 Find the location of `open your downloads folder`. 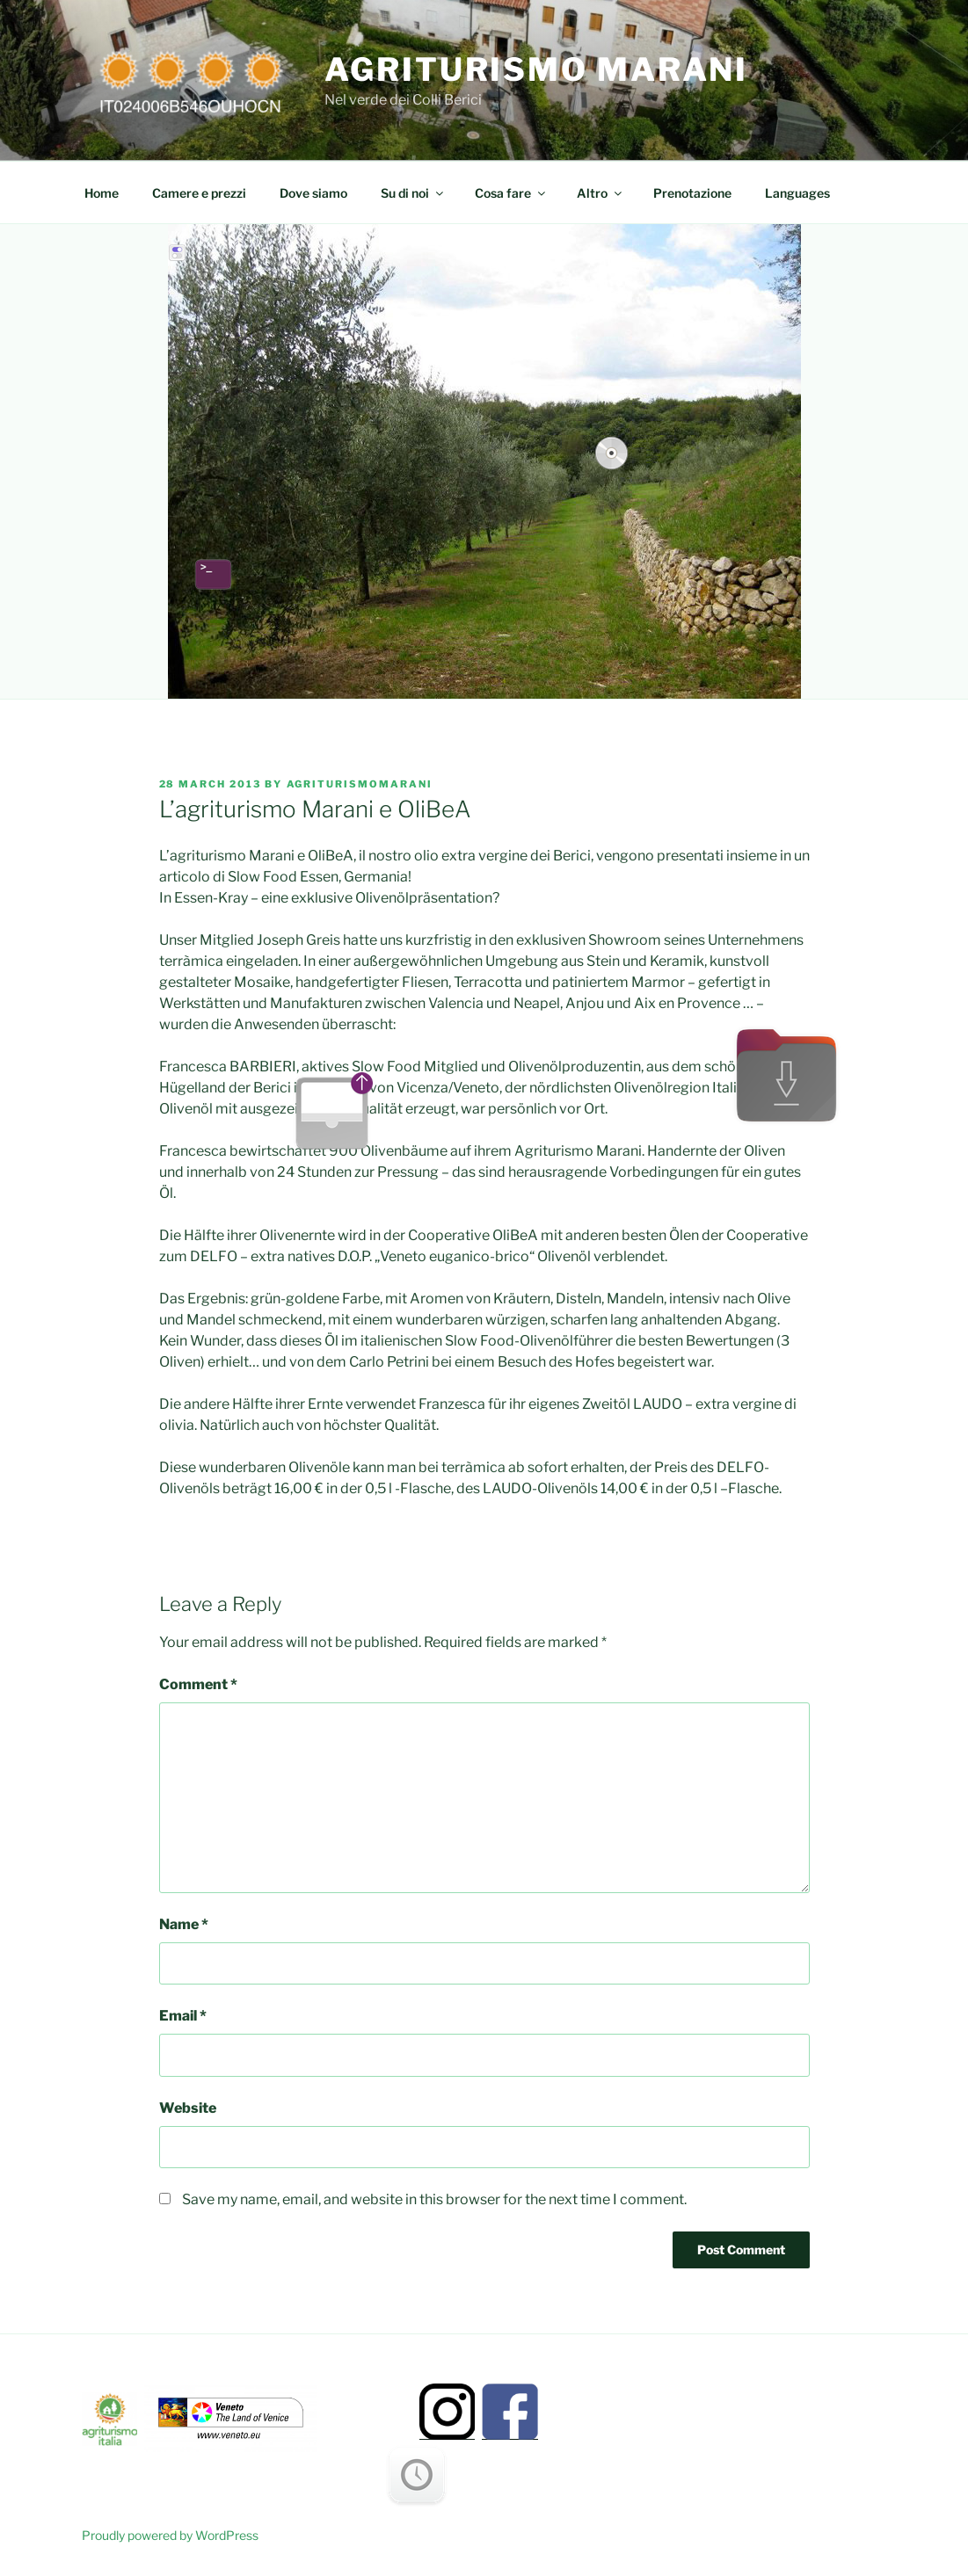

open your downloads folder is located at coordinates (786, 1075).